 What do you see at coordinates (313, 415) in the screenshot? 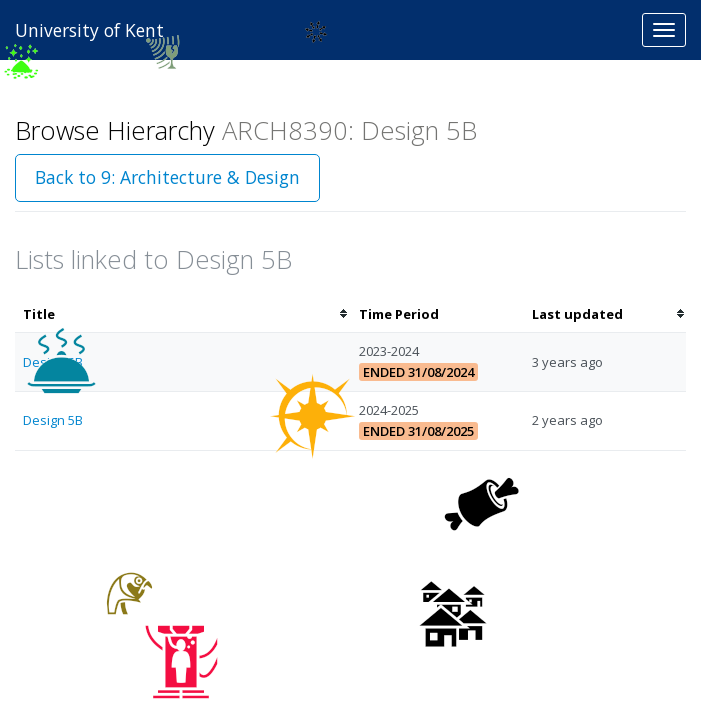
I see `activate eclipse or flare visual effect` at bounding box center [313, 415].